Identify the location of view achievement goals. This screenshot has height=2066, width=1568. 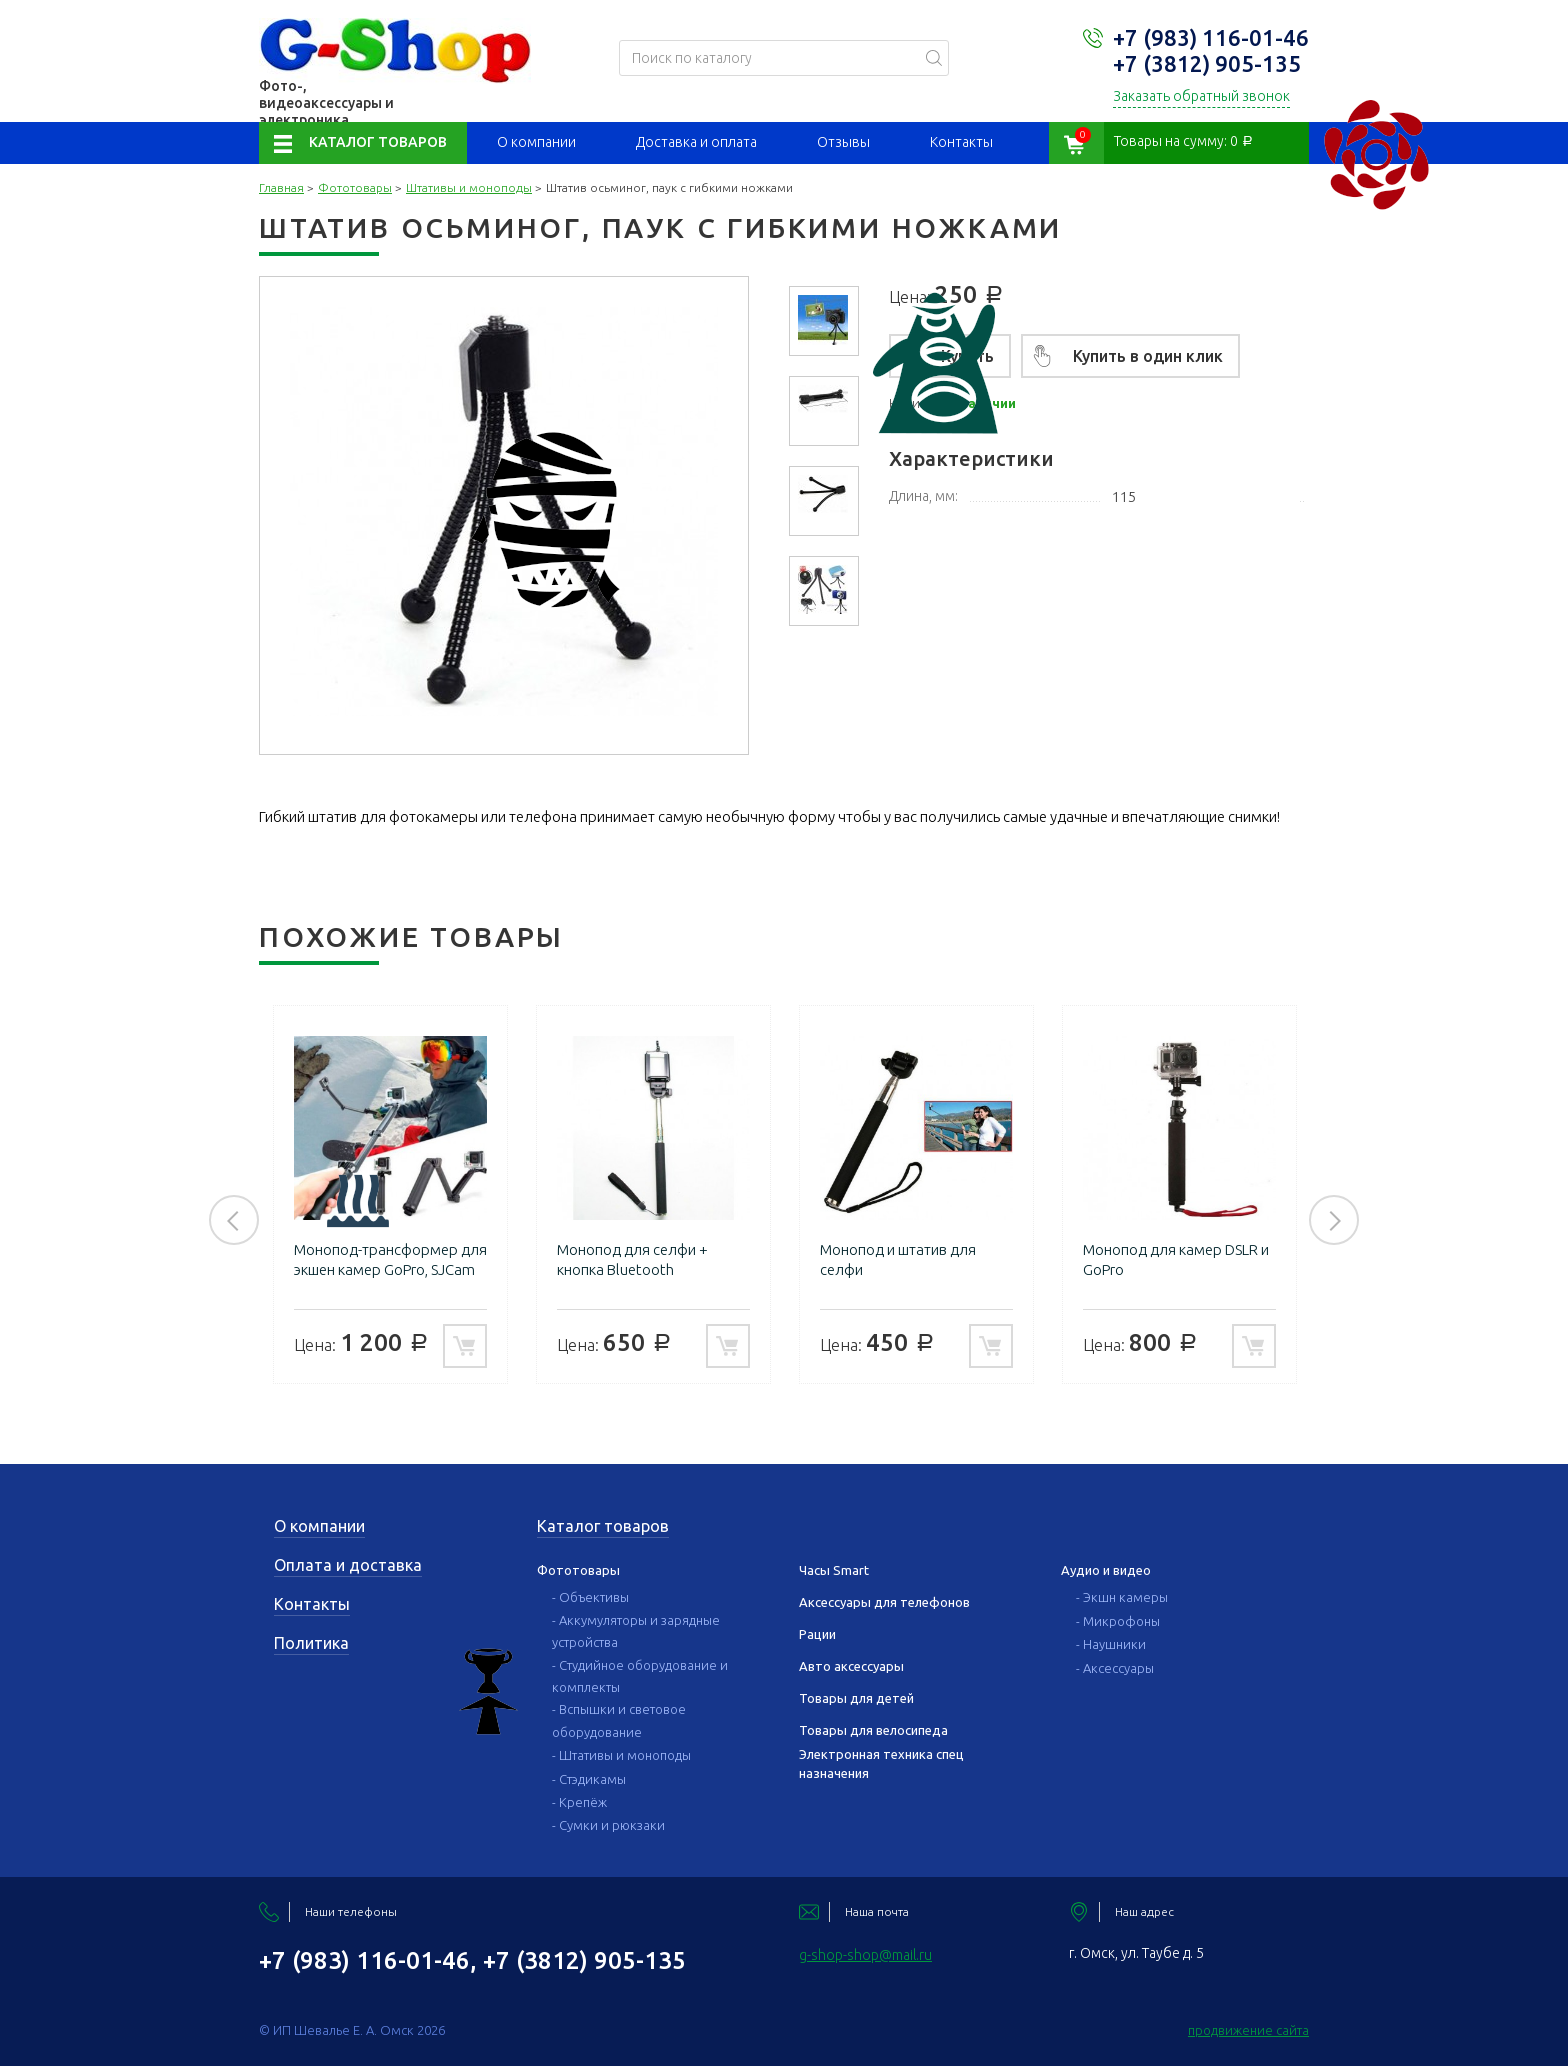
(488, 1691).